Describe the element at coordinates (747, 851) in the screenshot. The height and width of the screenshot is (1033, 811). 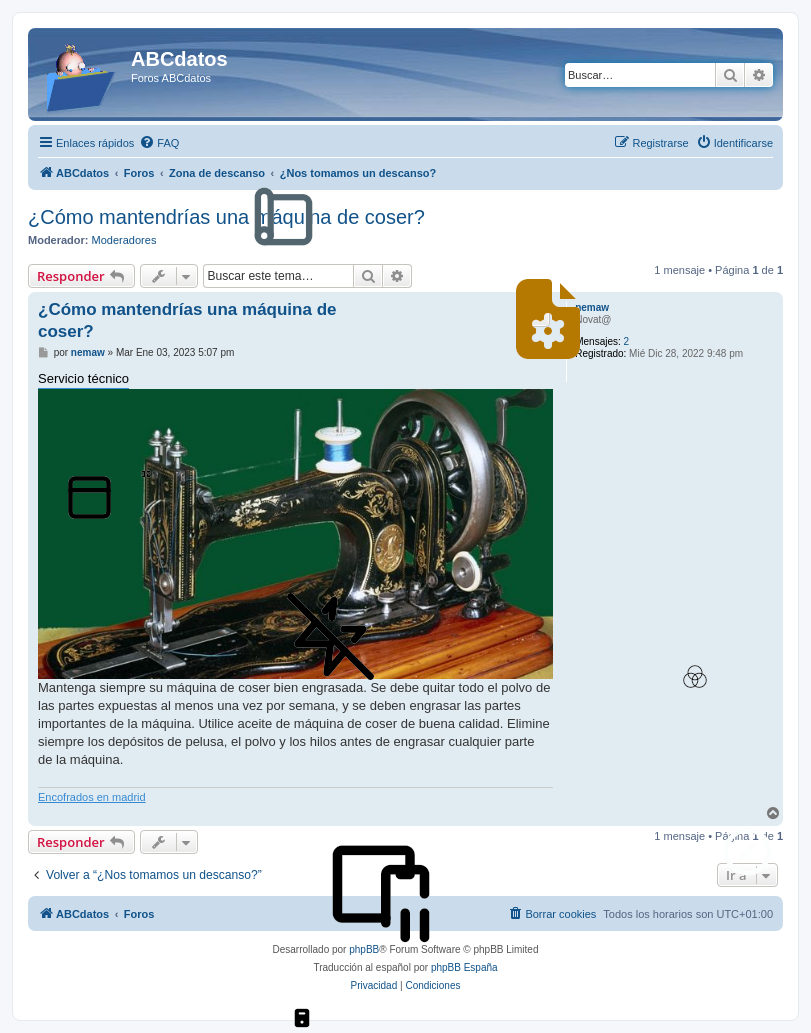
I see `indicates a forbidden or prohibited action` at that location.